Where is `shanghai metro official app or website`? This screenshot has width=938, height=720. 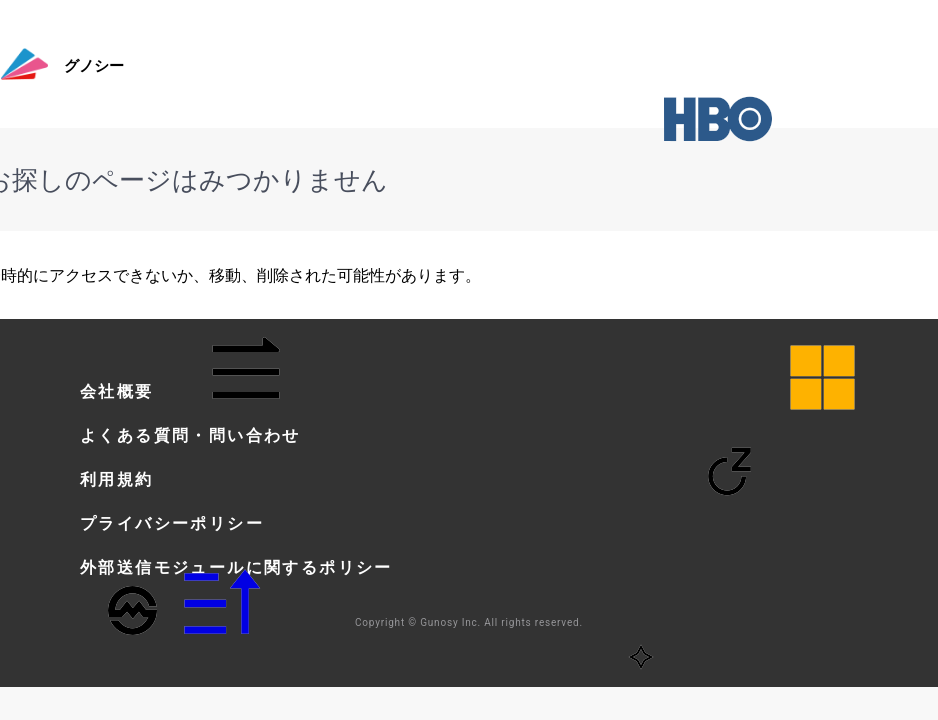 shanghai metro official app or website is located at coordinates (132, 610).